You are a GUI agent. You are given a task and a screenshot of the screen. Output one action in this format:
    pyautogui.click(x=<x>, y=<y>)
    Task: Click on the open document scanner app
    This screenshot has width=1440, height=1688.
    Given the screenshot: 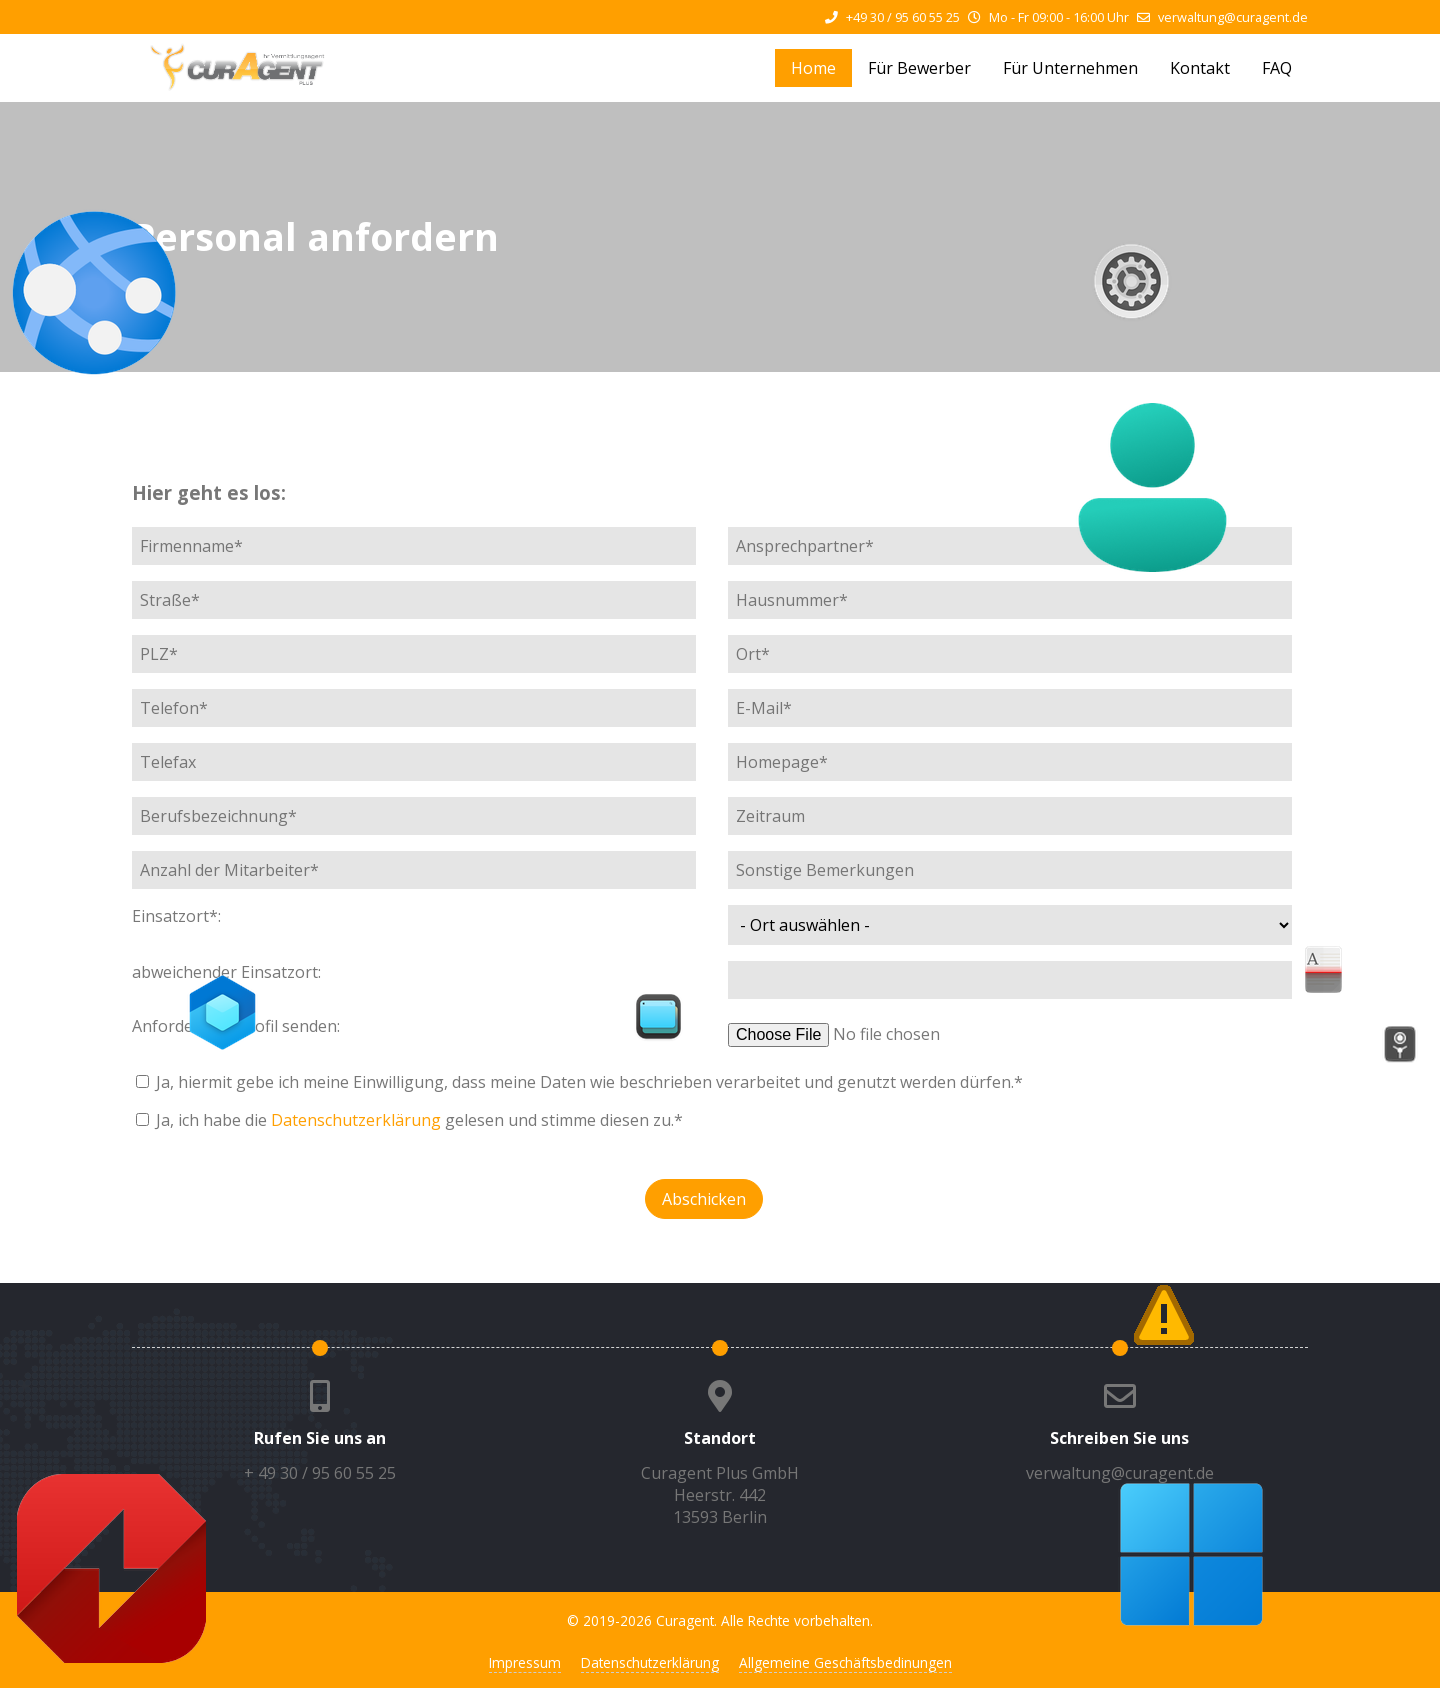 What is the action you would take?
    pyautogui.click(x=1323, y=969)
    